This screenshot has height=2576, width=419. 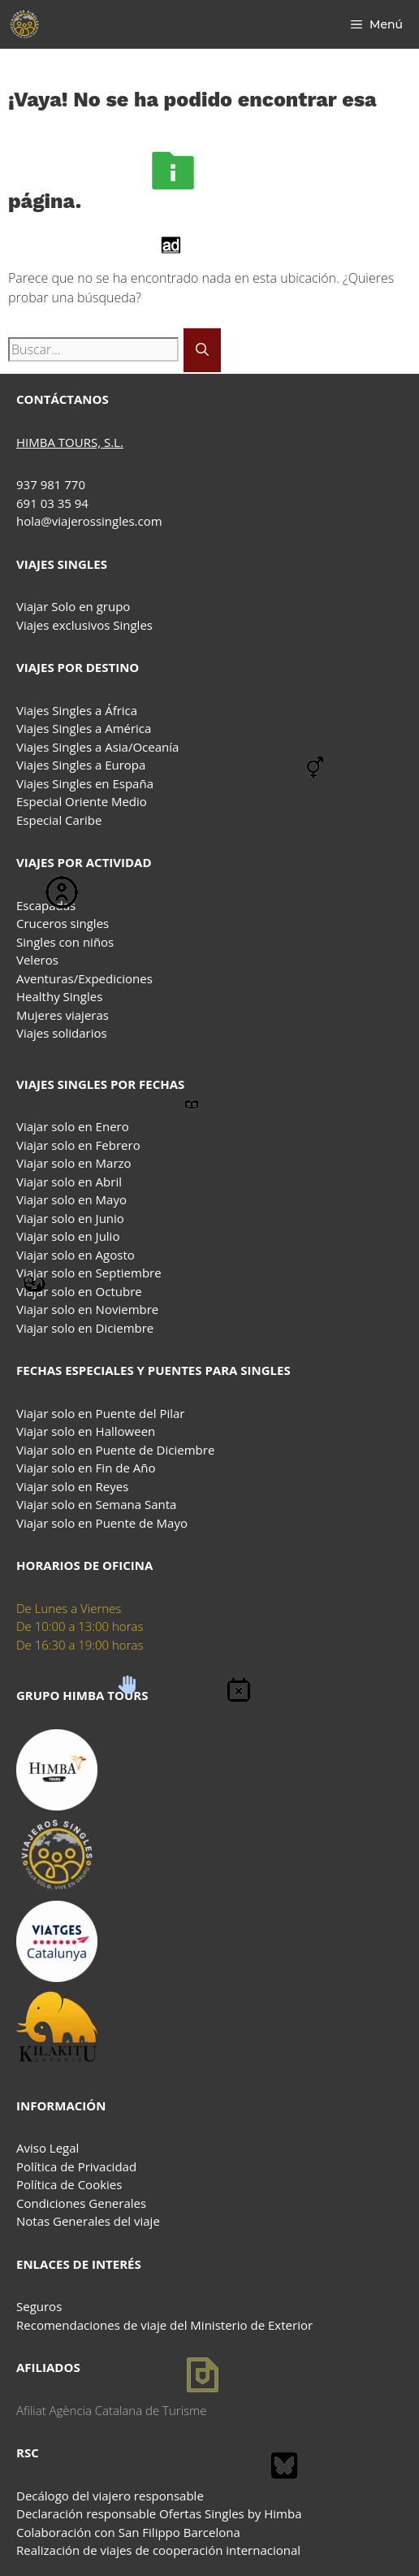 I want to click on stop or halt an action, so click(x=127, y=1685).